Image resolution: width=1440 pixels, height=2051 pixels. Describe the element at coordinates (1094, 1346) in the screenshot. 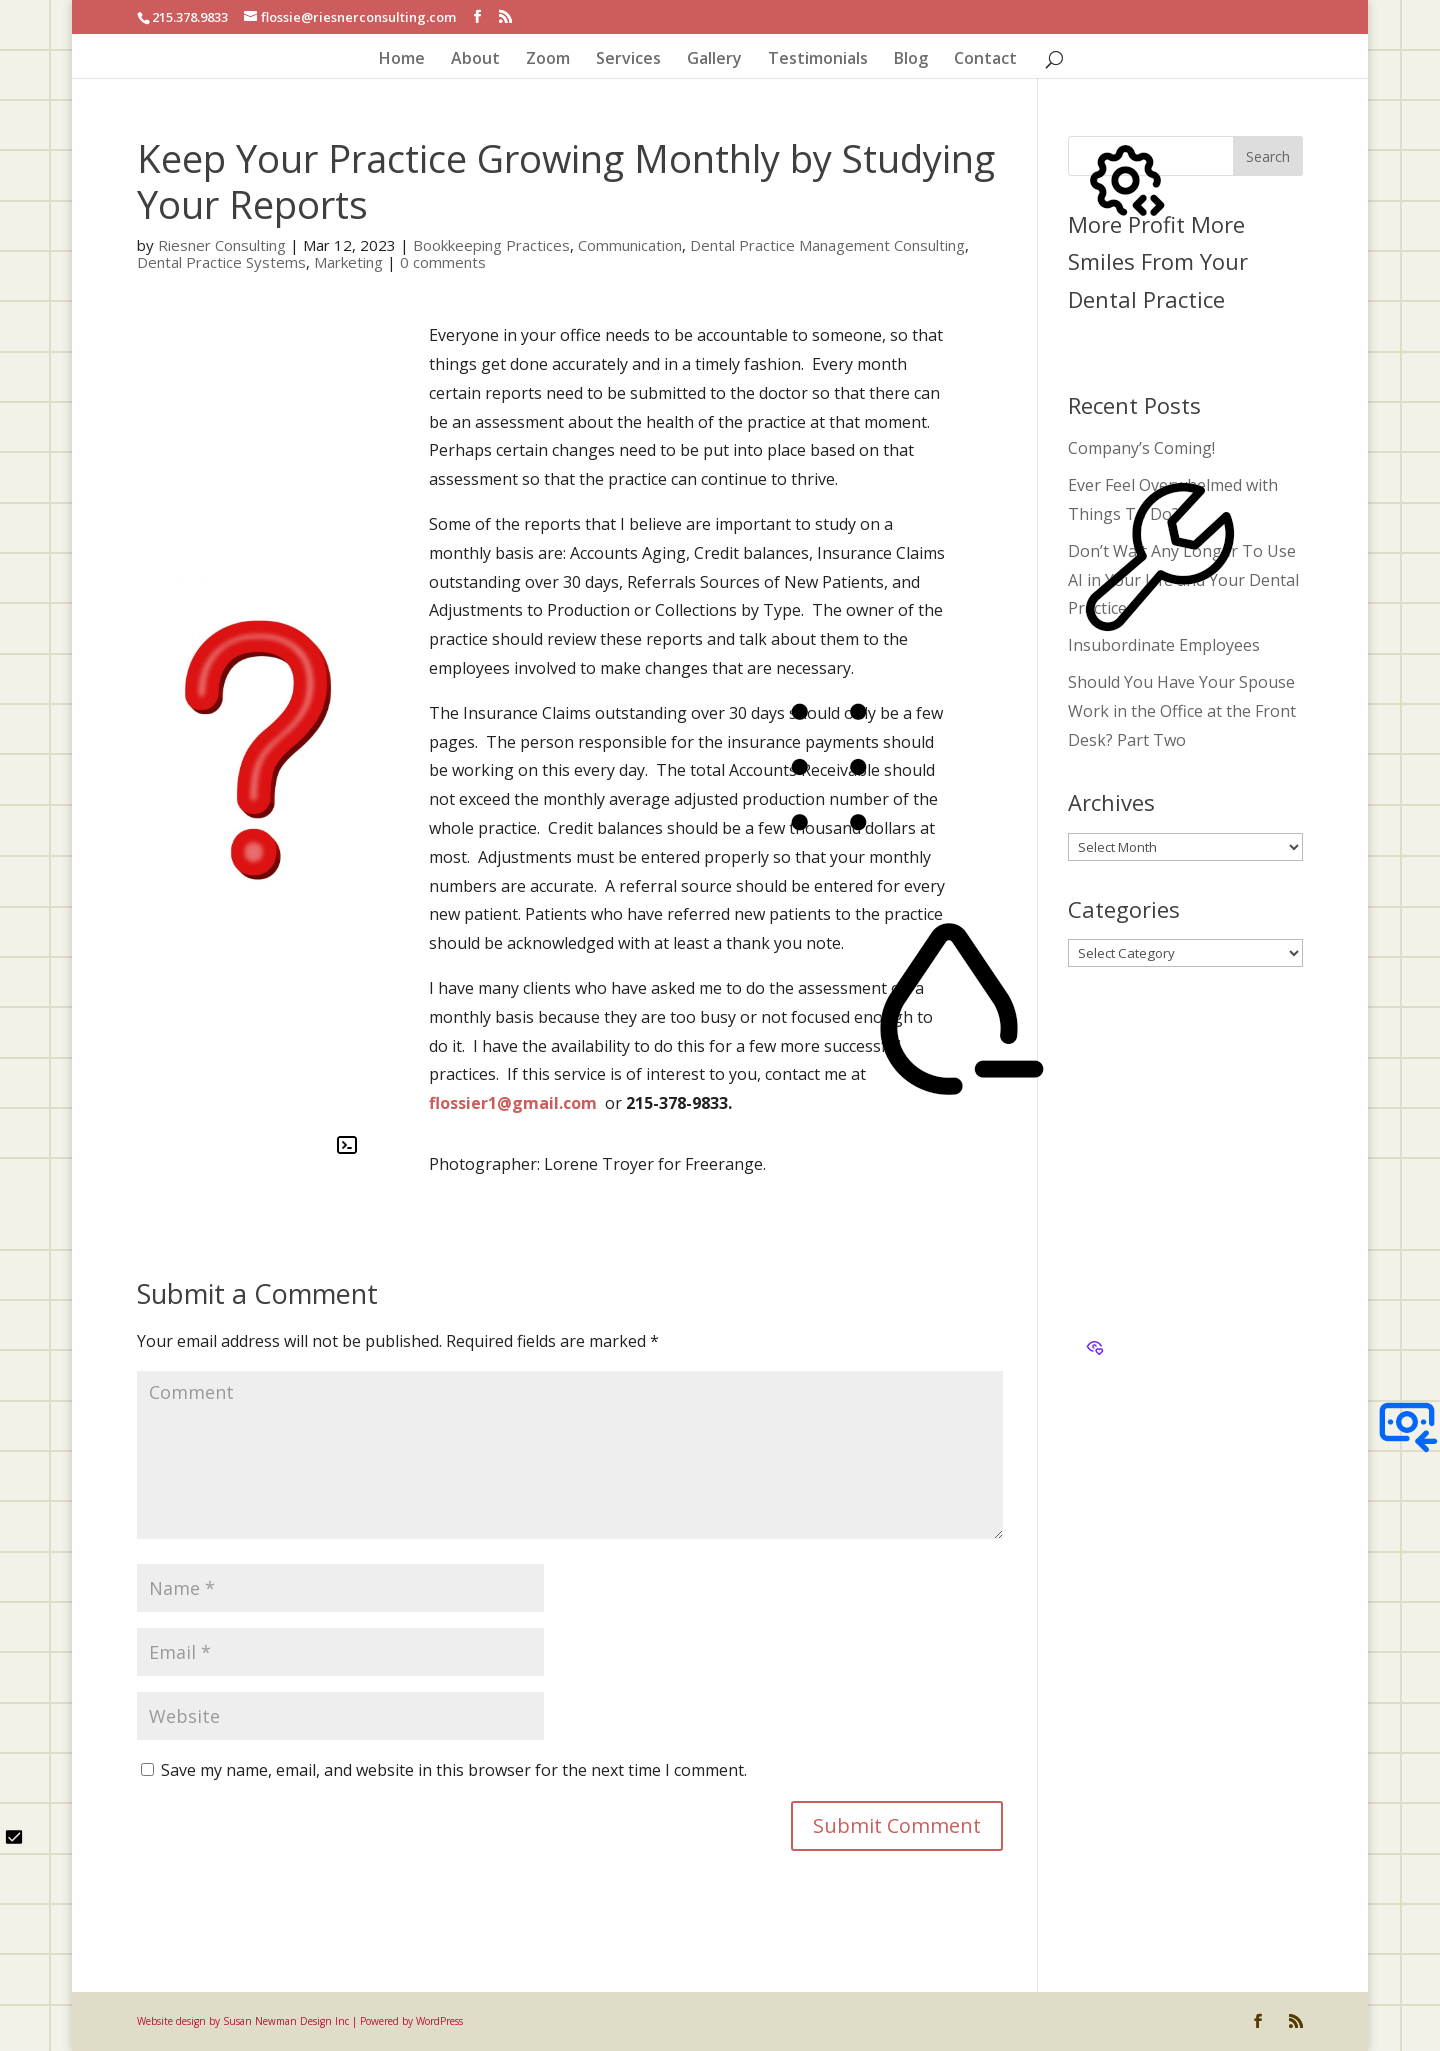

I see `add to favorites while viewing` at that location.